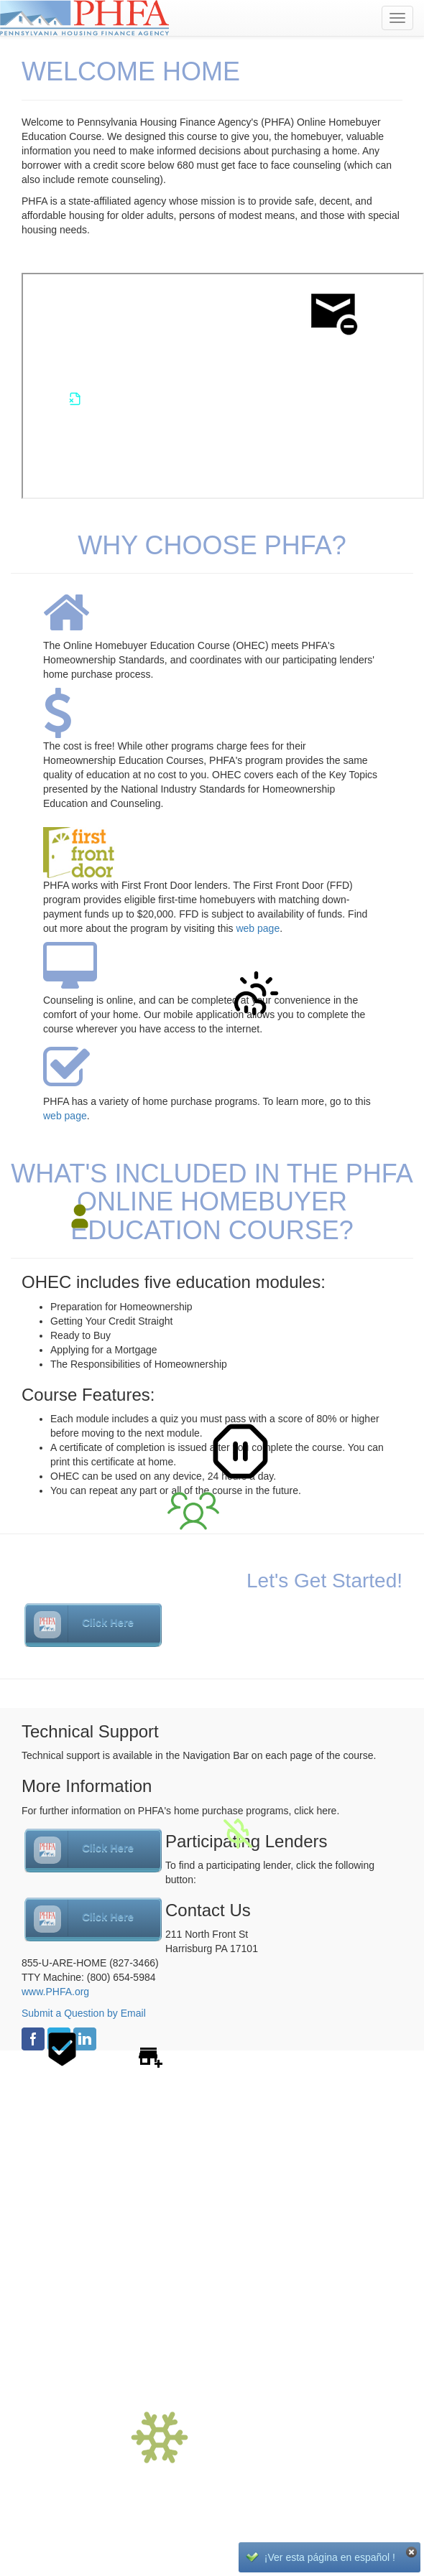 The image size is (424, 2576). I want to click on current weather conditions: partly cloudy with rain, so click(256, 993).